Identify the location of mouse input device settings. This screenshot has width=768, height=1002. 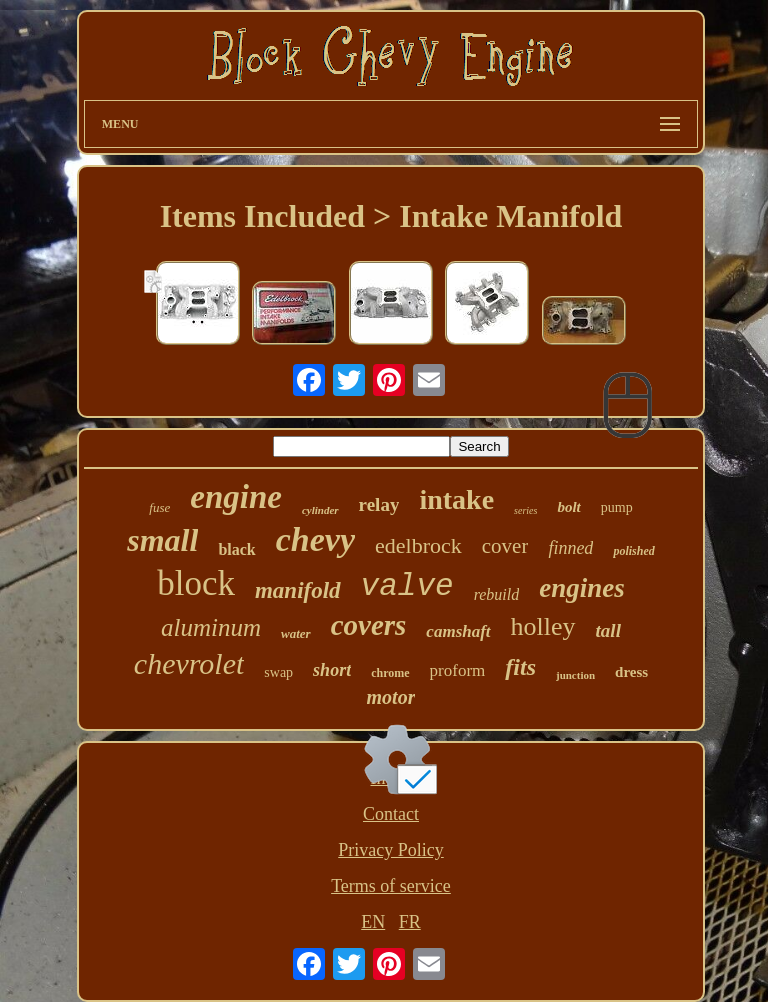
(630, 403).